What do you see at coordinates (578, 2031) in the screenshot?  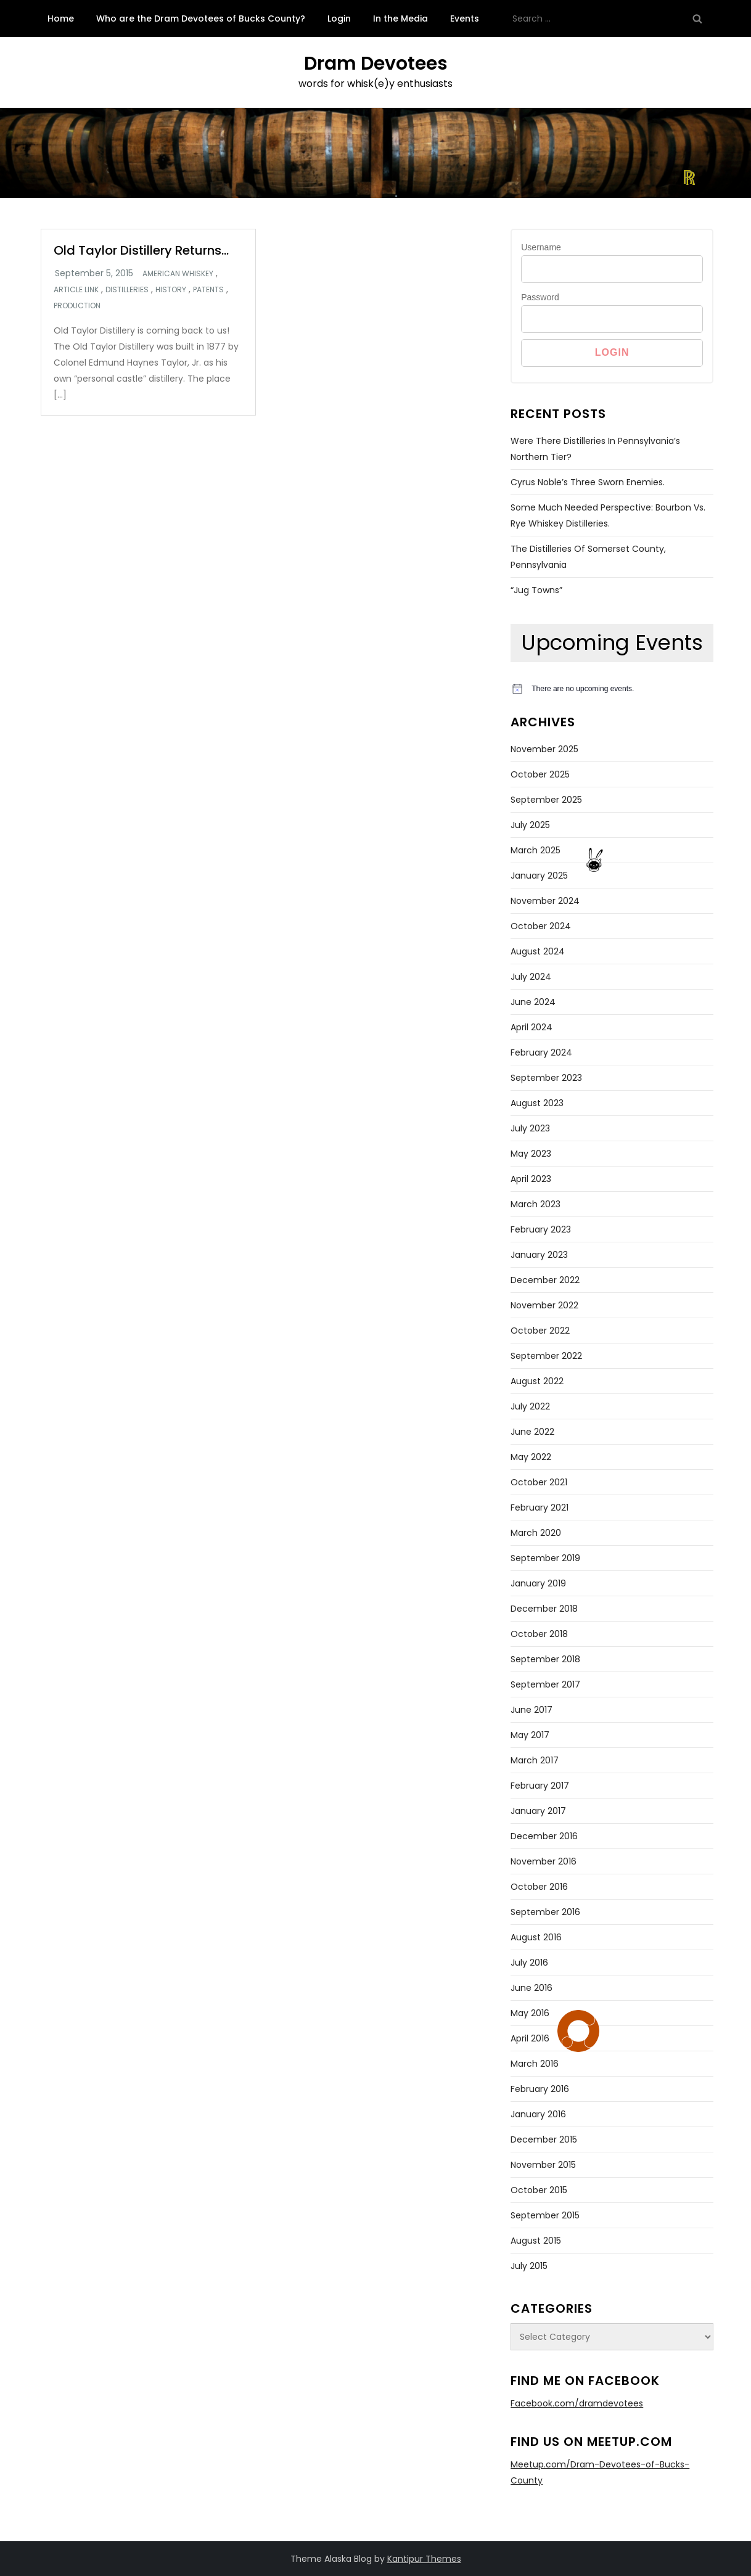 I see `google marketing platform logo` at bounding box center [578, 2031].